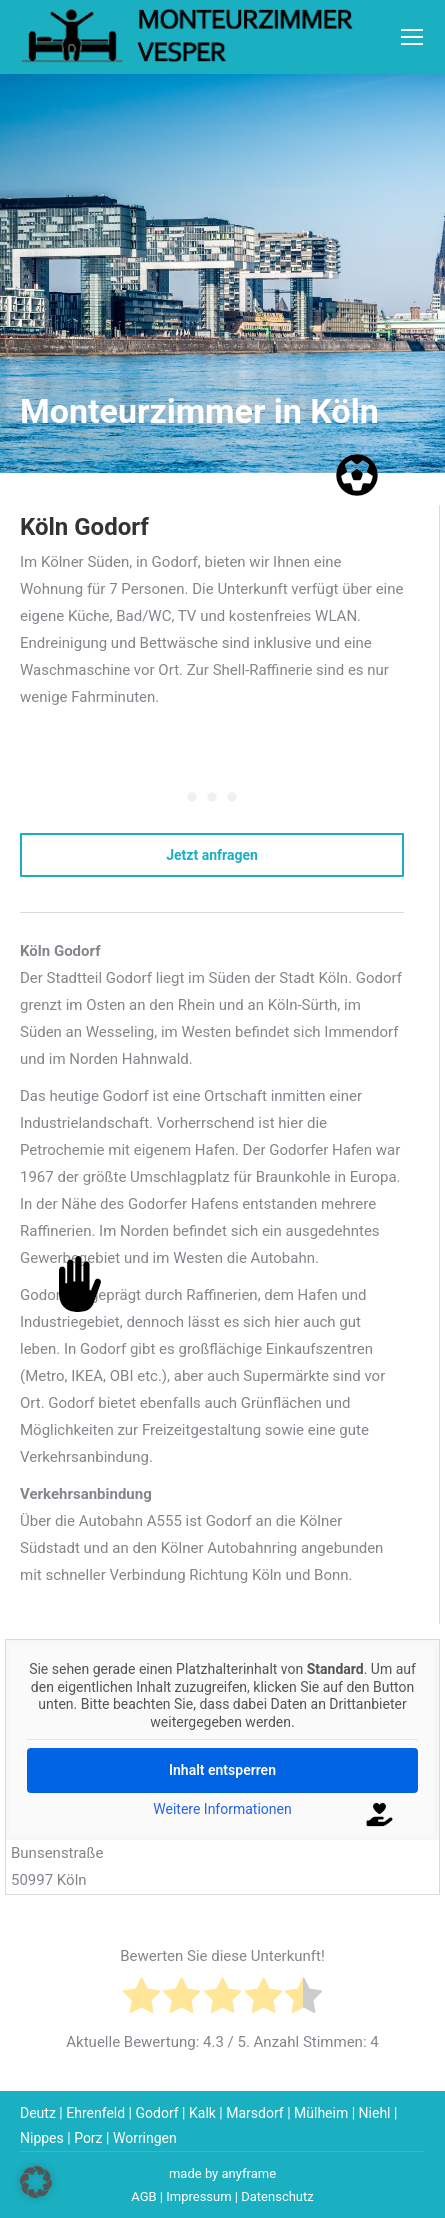 The height and width of the screenshot is (2218, 445). Describe the element at coordinates (379, 1814) in the screenshot. I see `access donation or charitable giving options` at that location.